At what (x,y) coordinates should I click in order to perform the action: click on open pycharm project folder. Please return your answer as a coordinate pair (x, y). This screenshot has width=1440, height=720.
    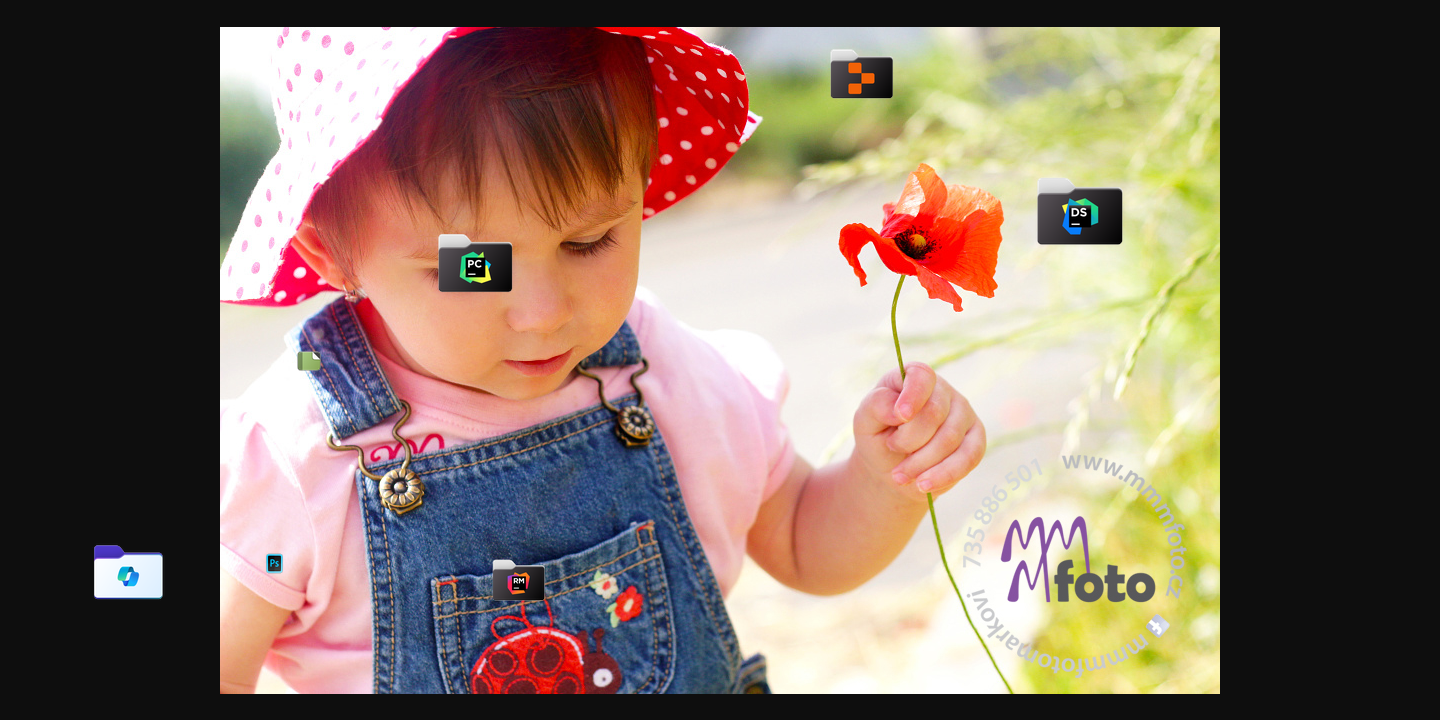
    Looking at the image, I should click on (475, 265).